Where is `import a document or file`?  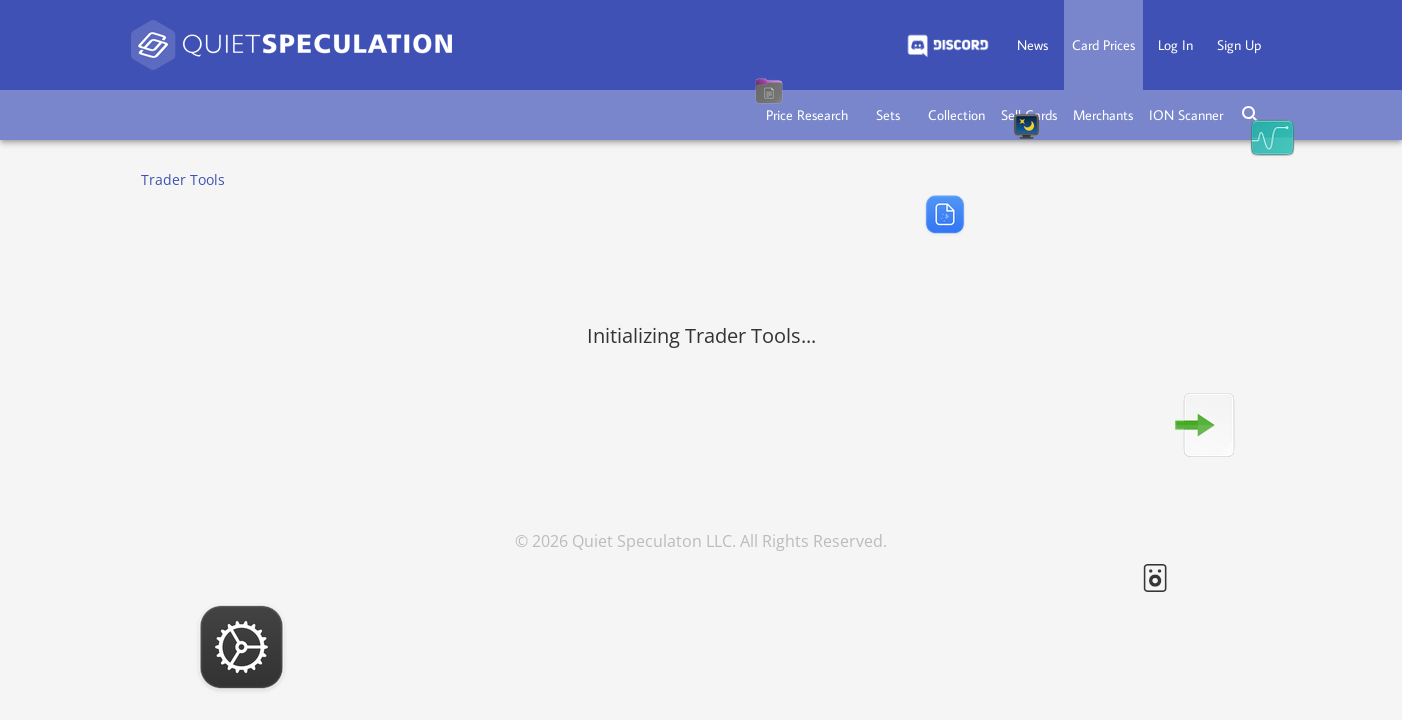 import a document or file is located at coordinates (1209, 425).